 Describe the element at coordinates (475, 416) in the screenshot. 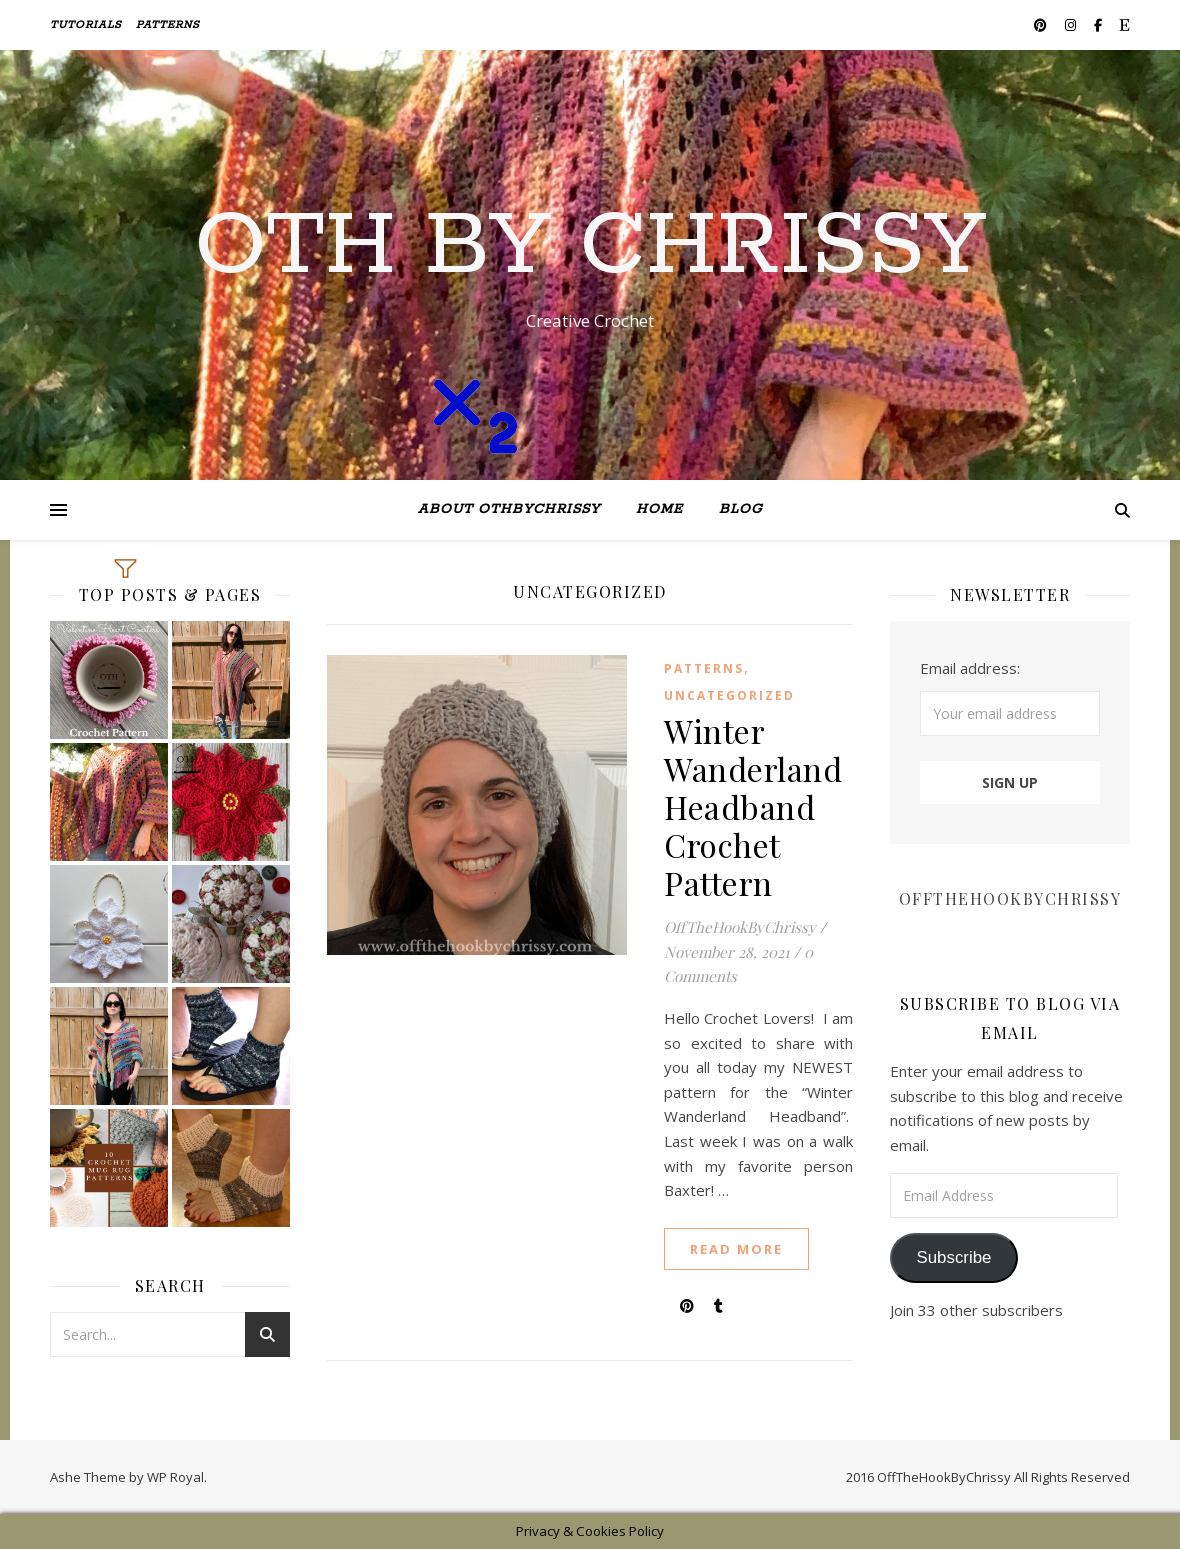

I see `format text as subscript` at that location.